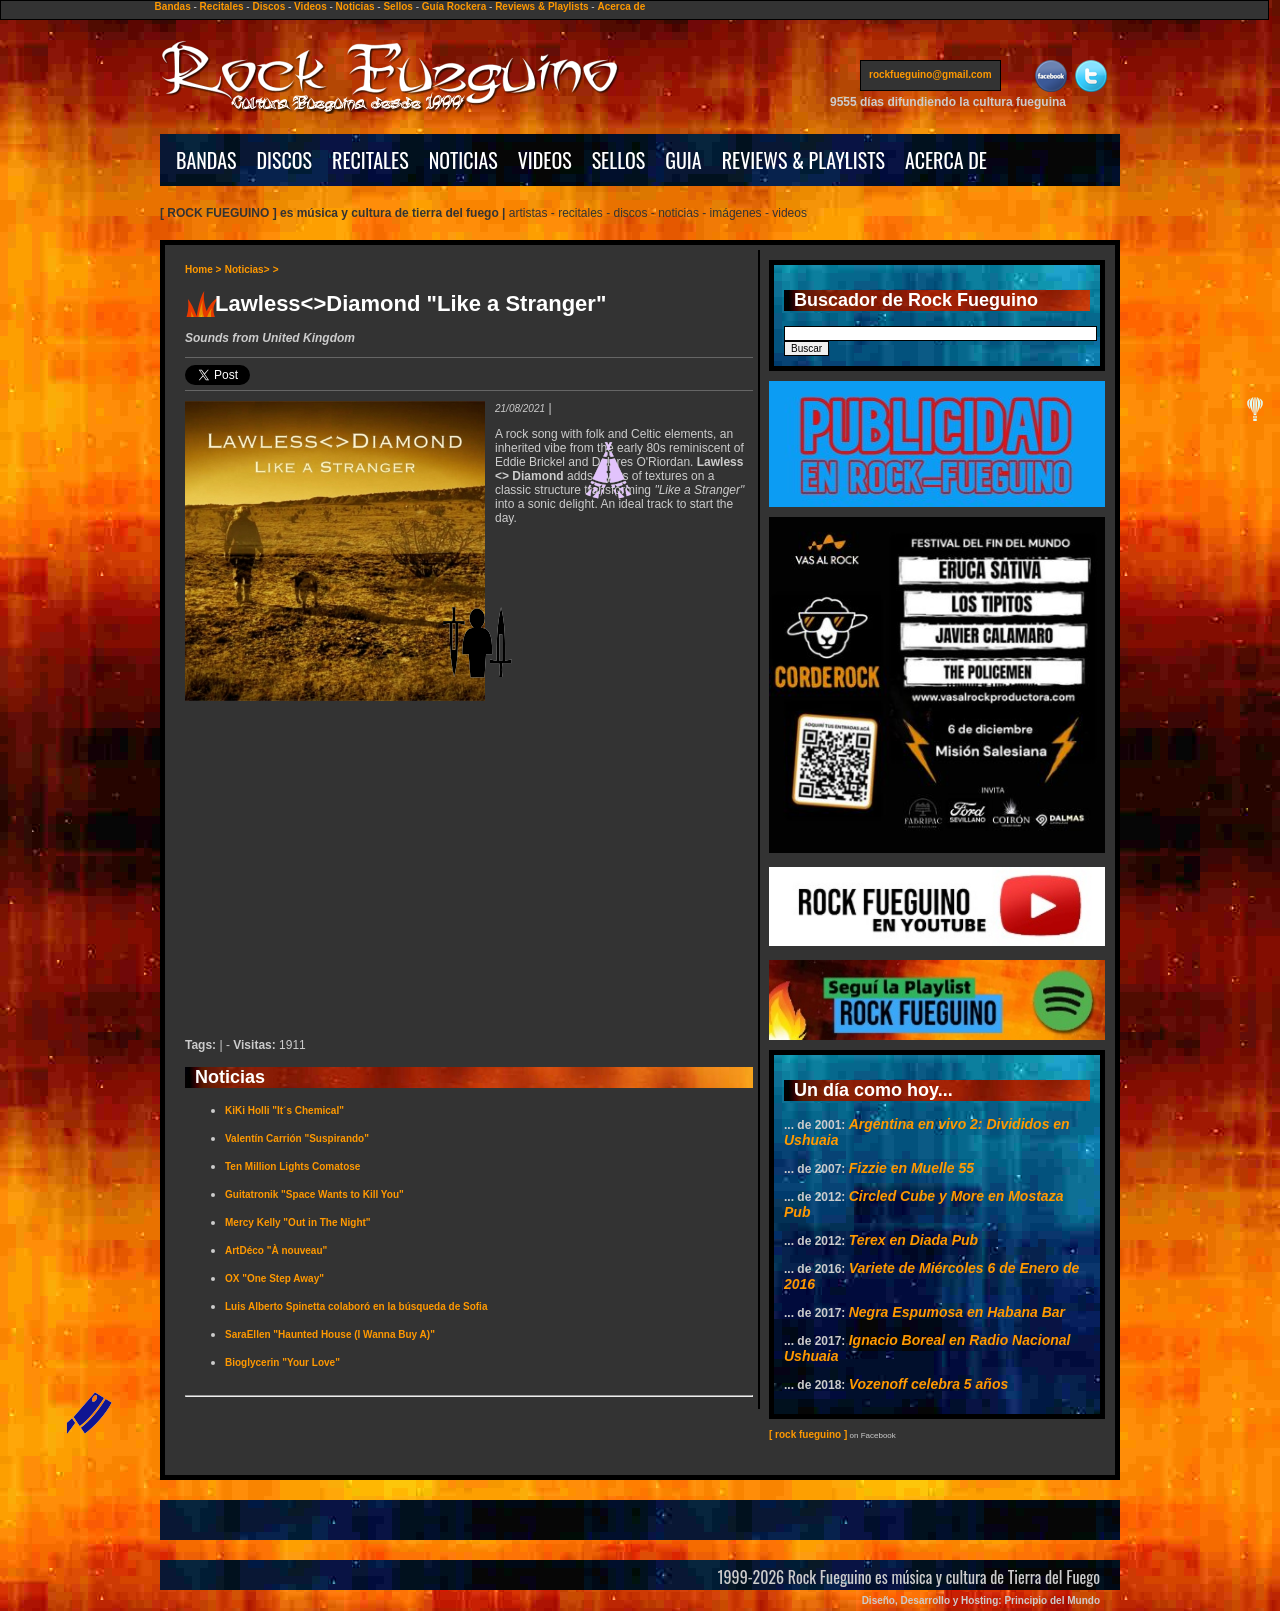  Describe the element at coordinates (608, 470) in the screenshot. I see `access camping or outdoor activity features` at that location.